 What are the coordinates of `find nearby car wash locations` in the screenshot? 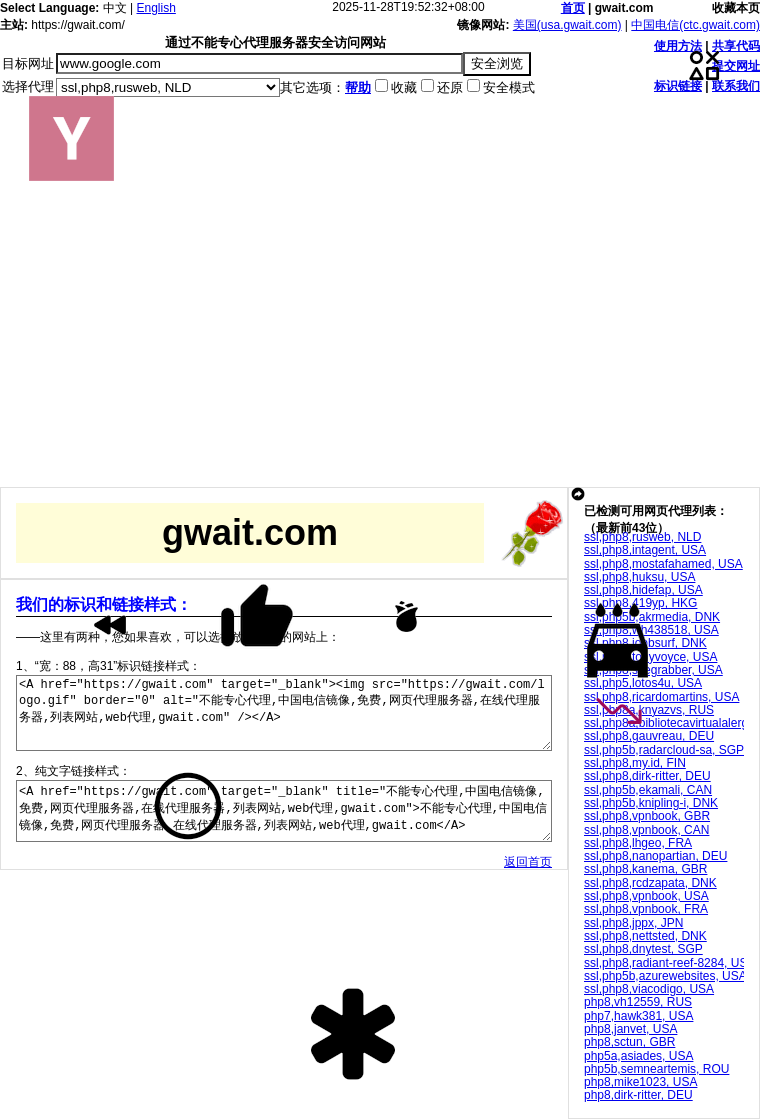 It's located at (617, 640).